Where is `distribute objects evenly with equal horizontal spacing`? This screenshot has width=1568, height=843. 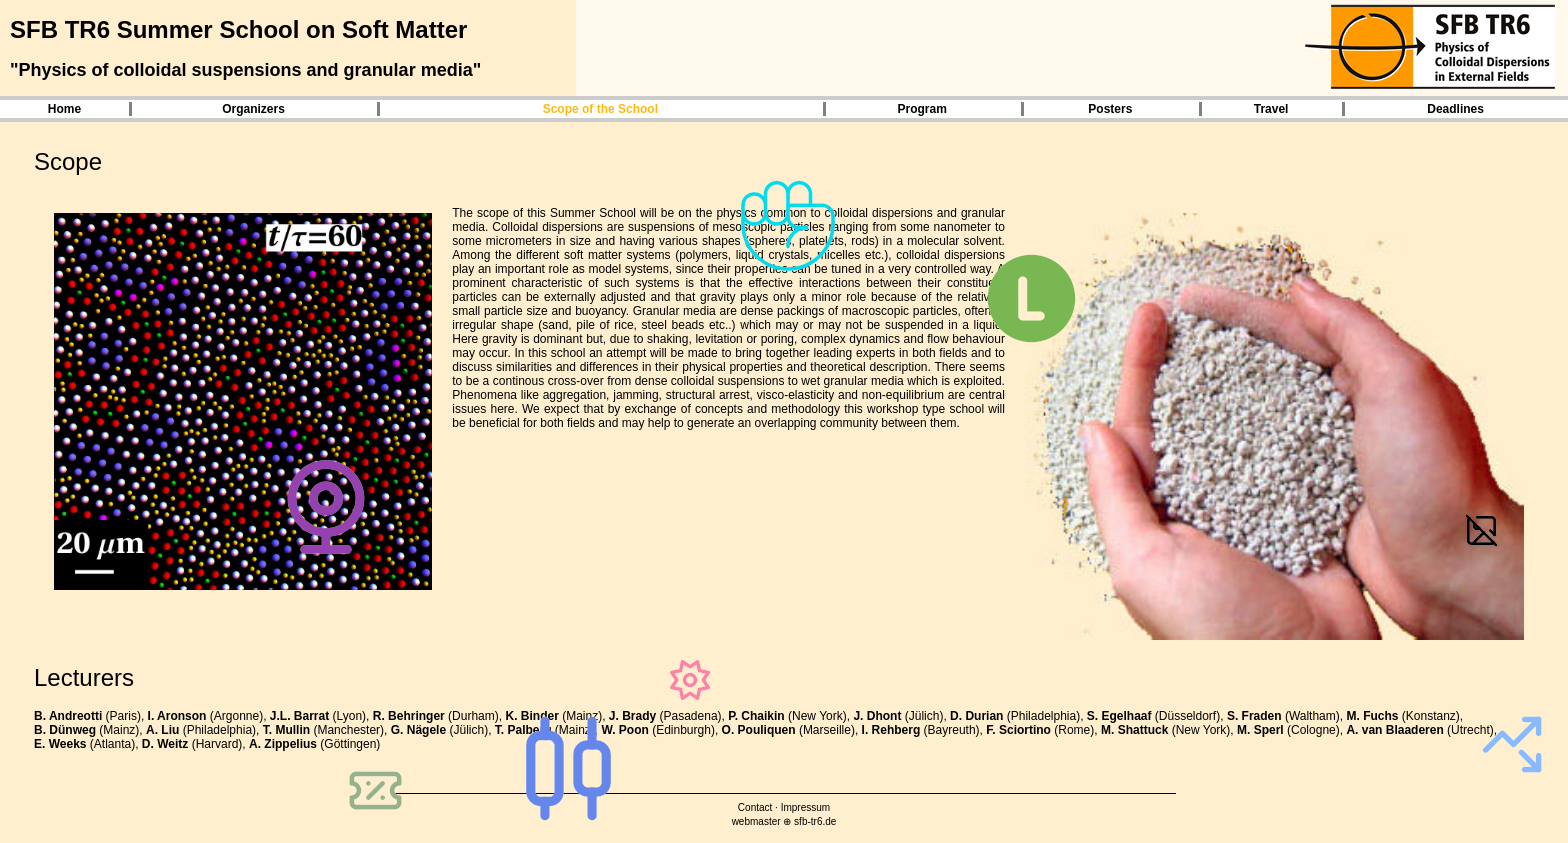 distribute objects evenly with equal horizontal spacing is located at coordinates (568, 768).